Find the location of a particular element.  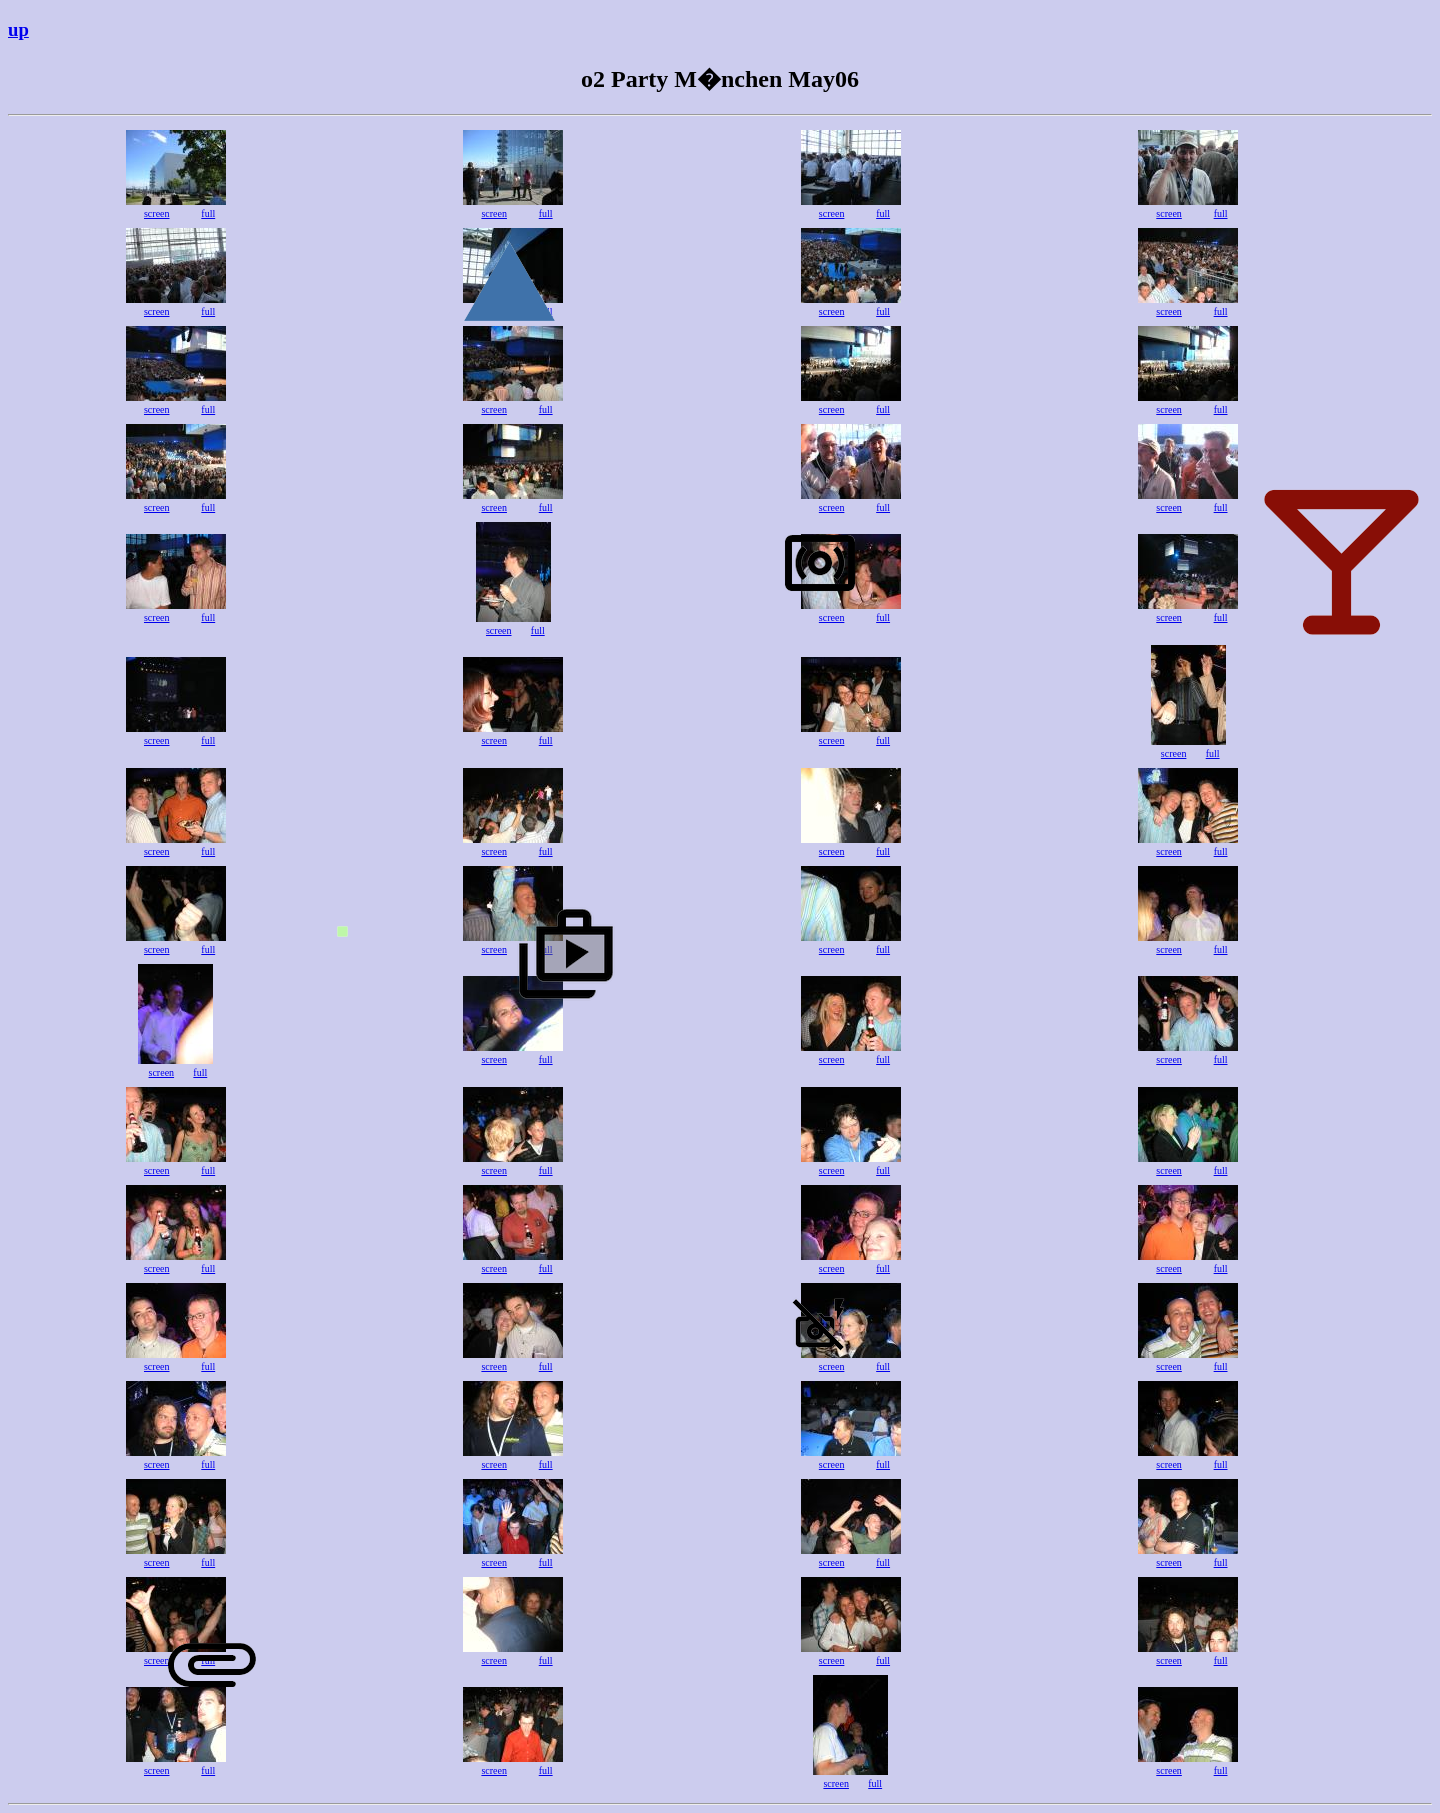

disable camera flash is located at coordinates (820, 1323).